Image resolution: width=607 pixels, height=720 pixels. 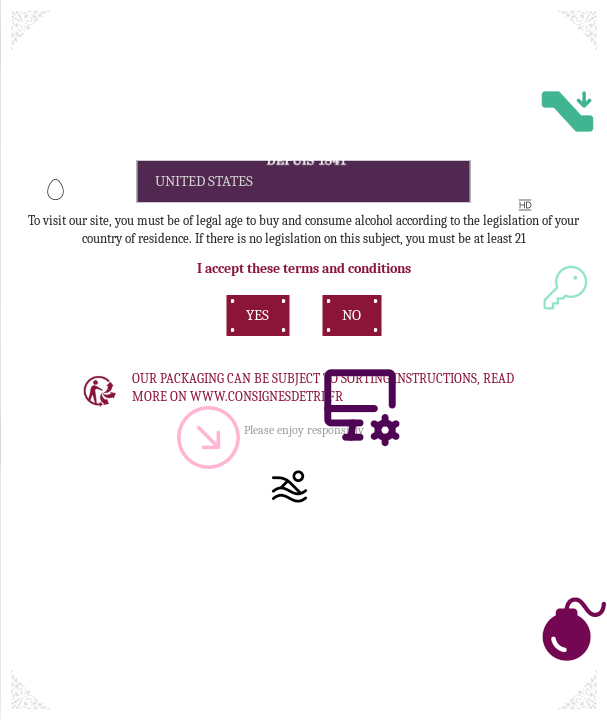 What do you see at coordinates (289, 486) in the screenshot?
I see `access swimming or aquatic activities` at bounding box center [289, 486].